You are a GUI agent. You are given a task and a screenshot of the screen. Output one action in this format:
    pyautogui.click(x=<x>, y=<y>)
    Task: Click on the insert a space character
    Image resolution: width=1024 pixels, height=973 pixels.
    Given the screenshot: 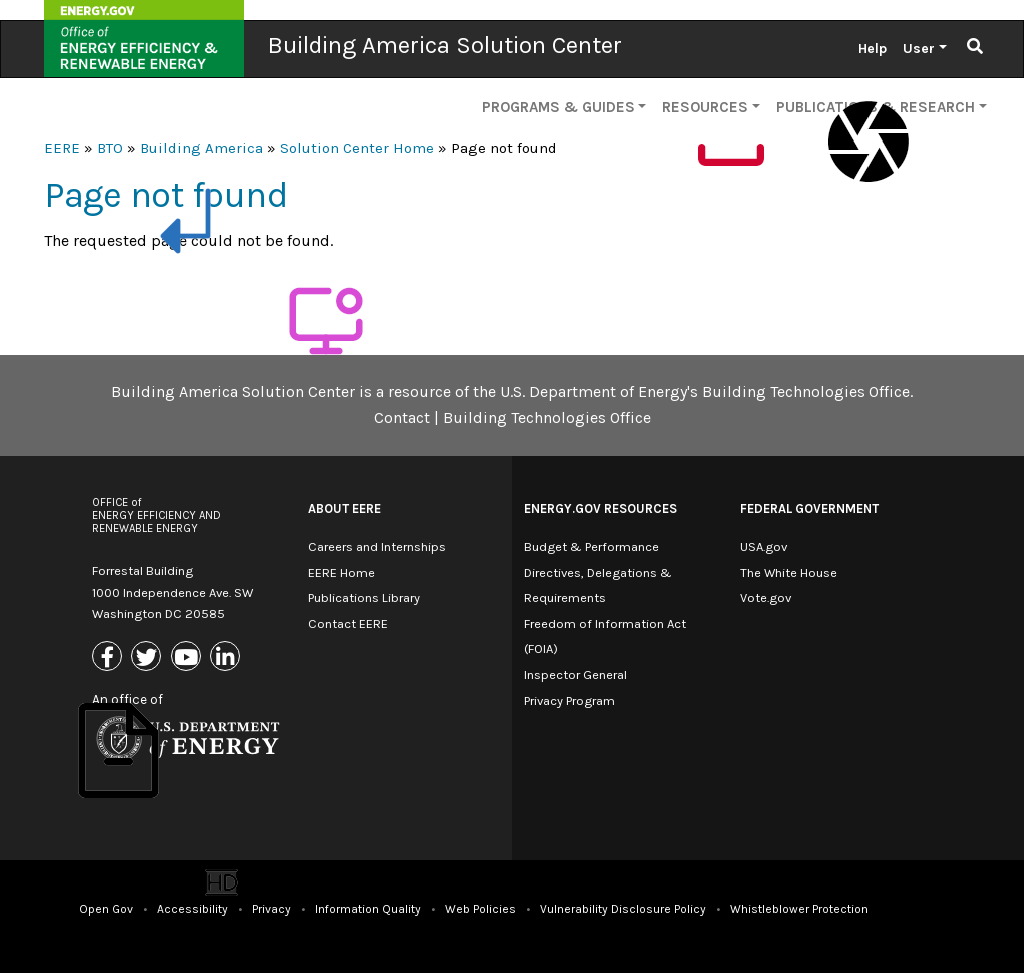 What is the action you would take?
    pyautogui.click(x=731, y=155)
    